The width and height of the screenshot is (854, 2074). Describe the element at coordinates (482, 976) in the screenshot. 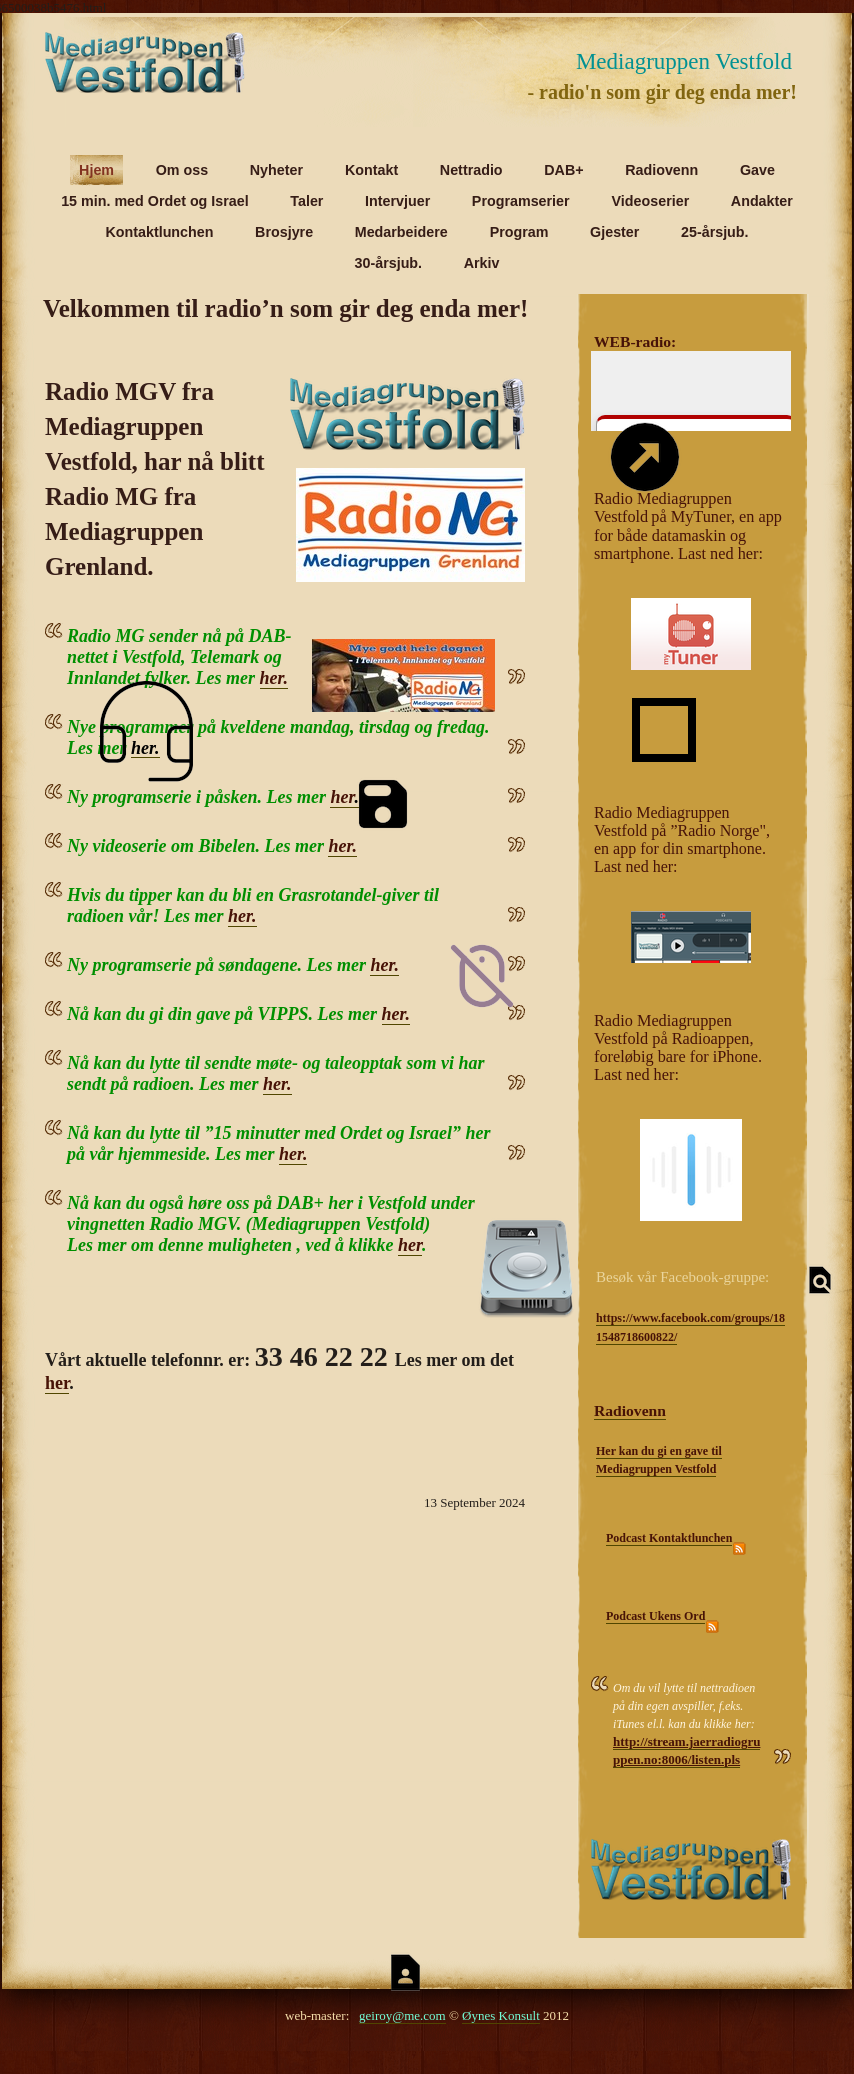

I see `mouse input disabled` at that location.